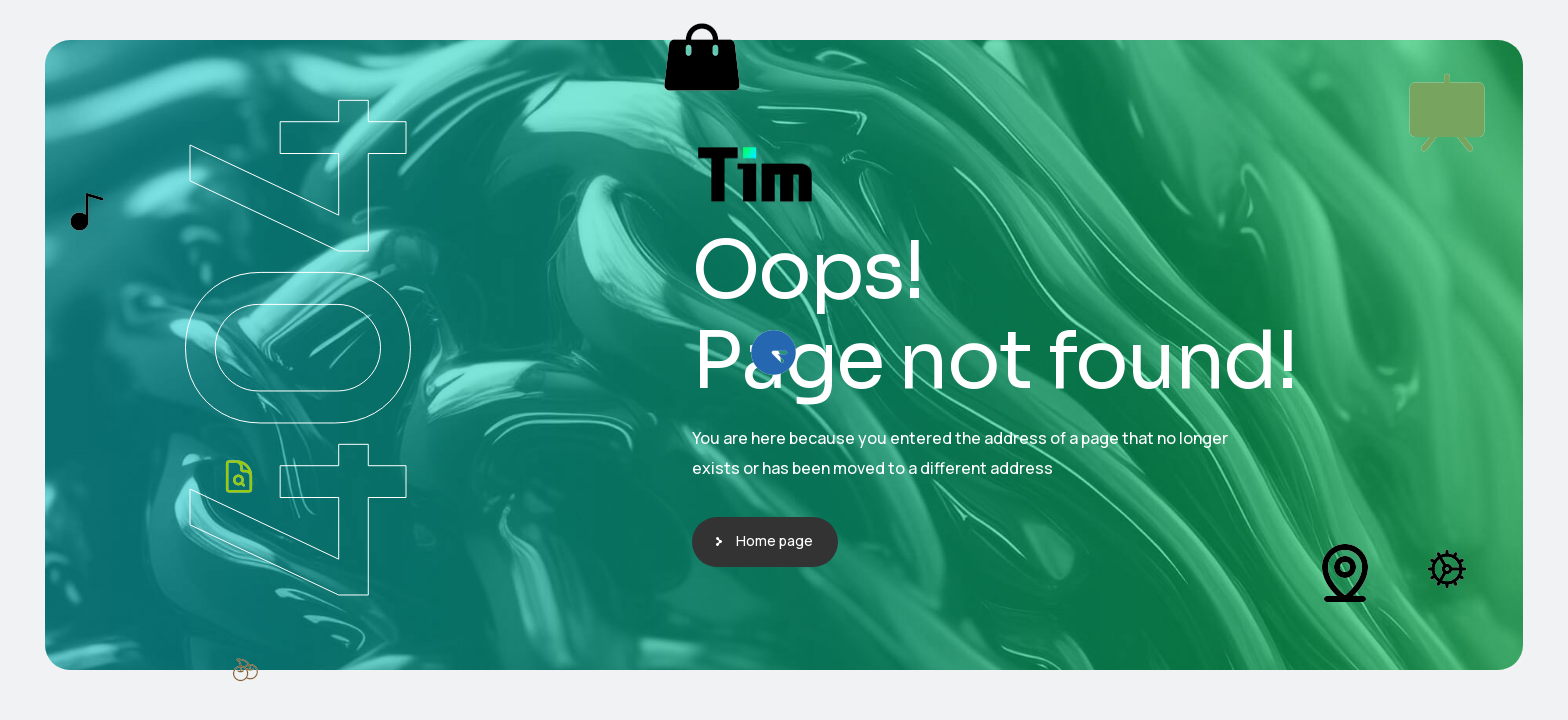 This screenshot has width=1568, height=720. Describe the element at coordinates (702, 61) in the screenshot. I see `view your shopping bag` at that location.